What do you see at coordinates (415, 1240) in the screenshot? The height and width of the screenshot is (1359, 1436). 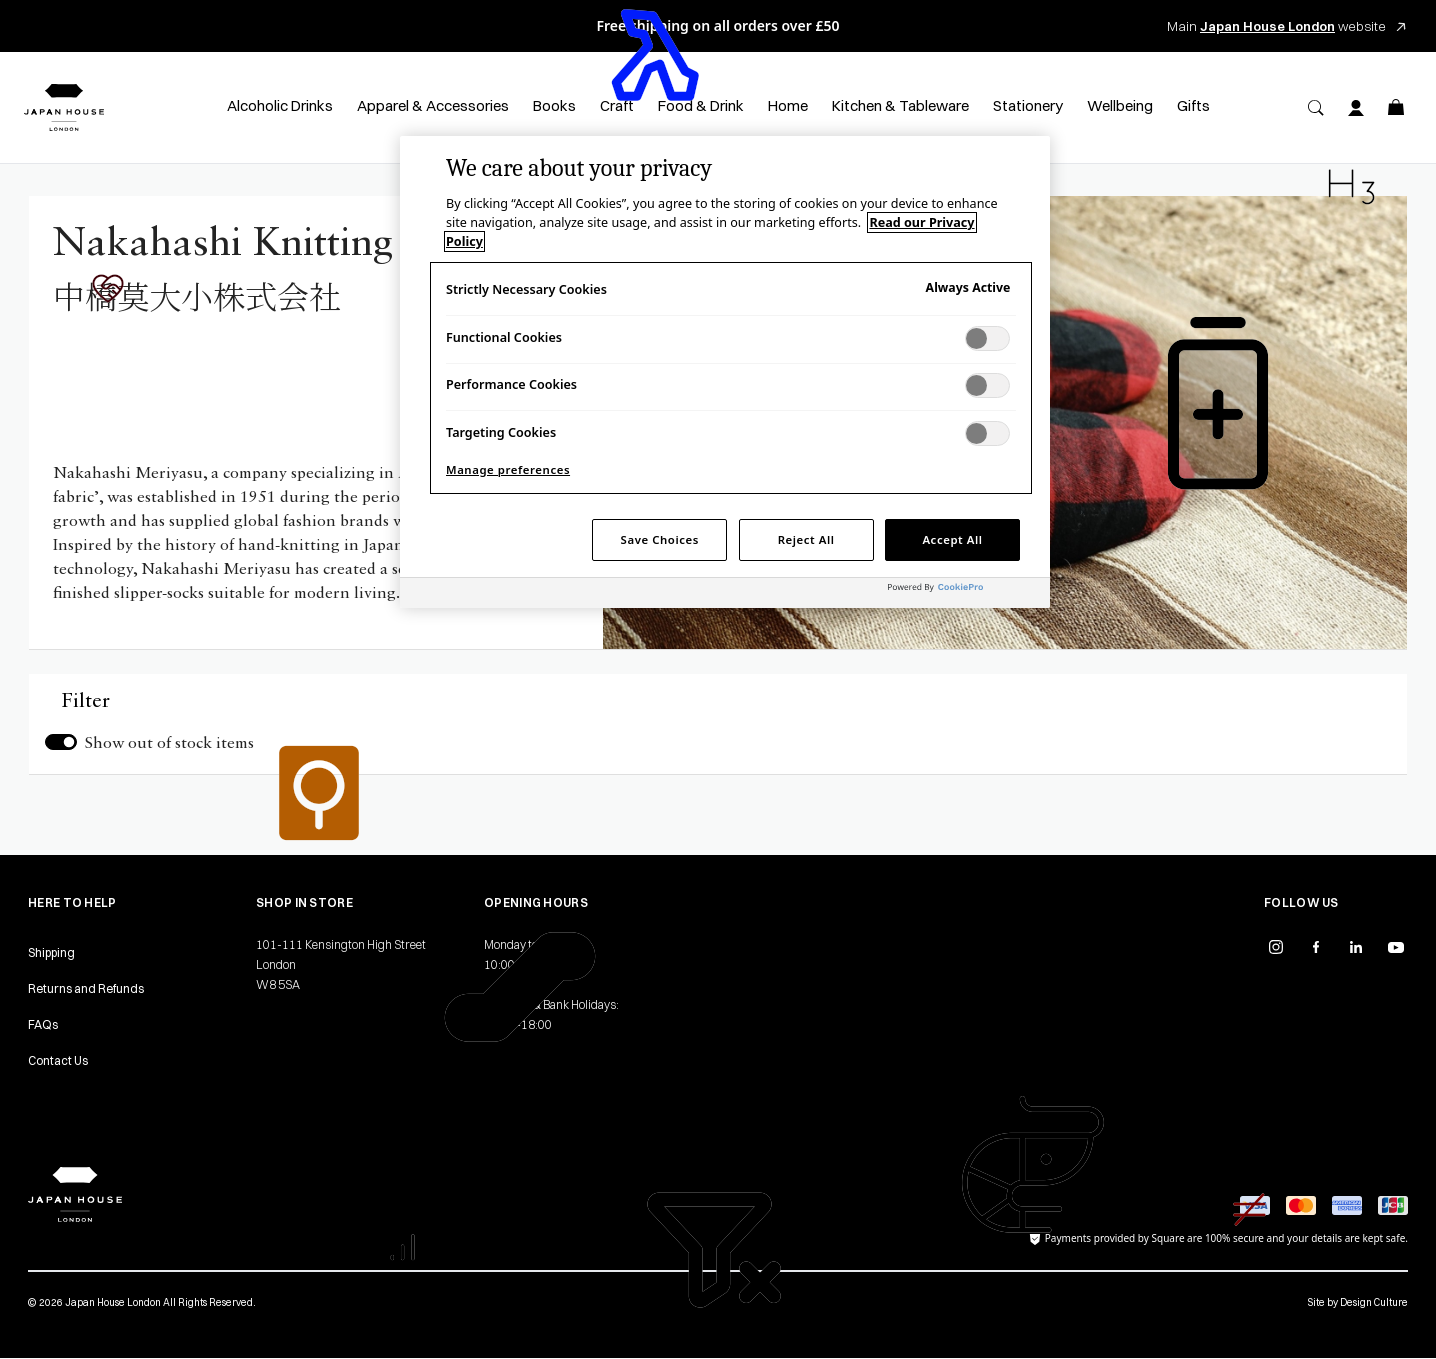 I see `indicates medium cellular signal strength` at bounding box center [415, 1240].